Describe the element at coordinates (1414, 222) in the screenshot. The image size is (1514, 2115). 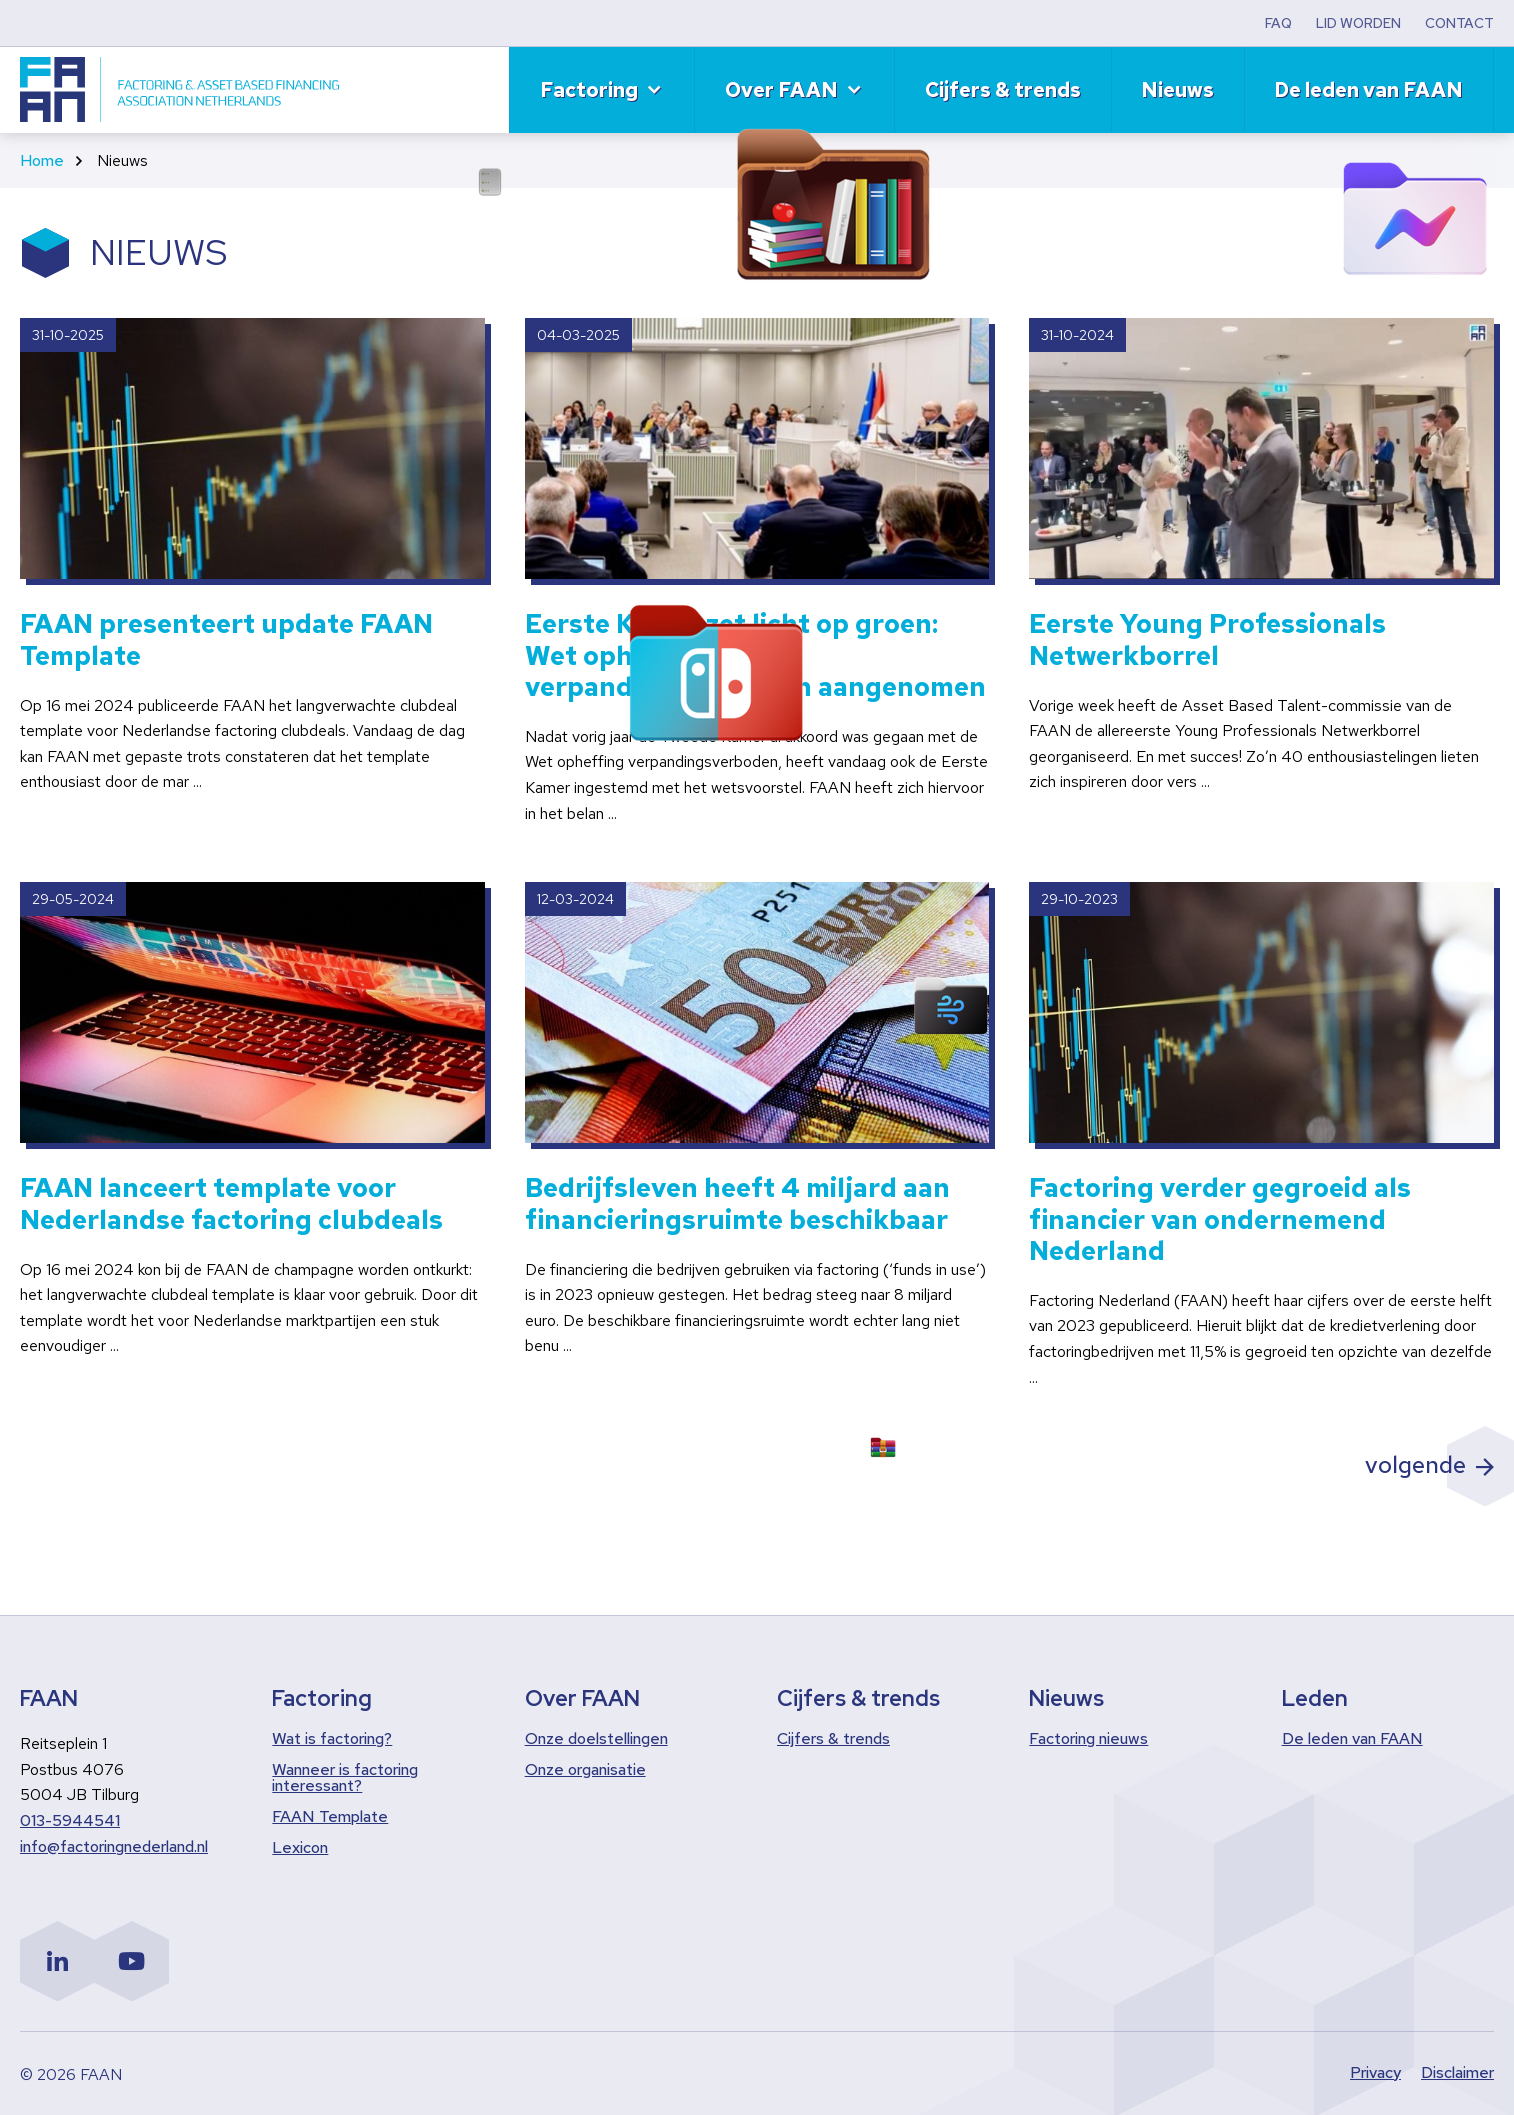
I see `open messenger app folder` at that location.